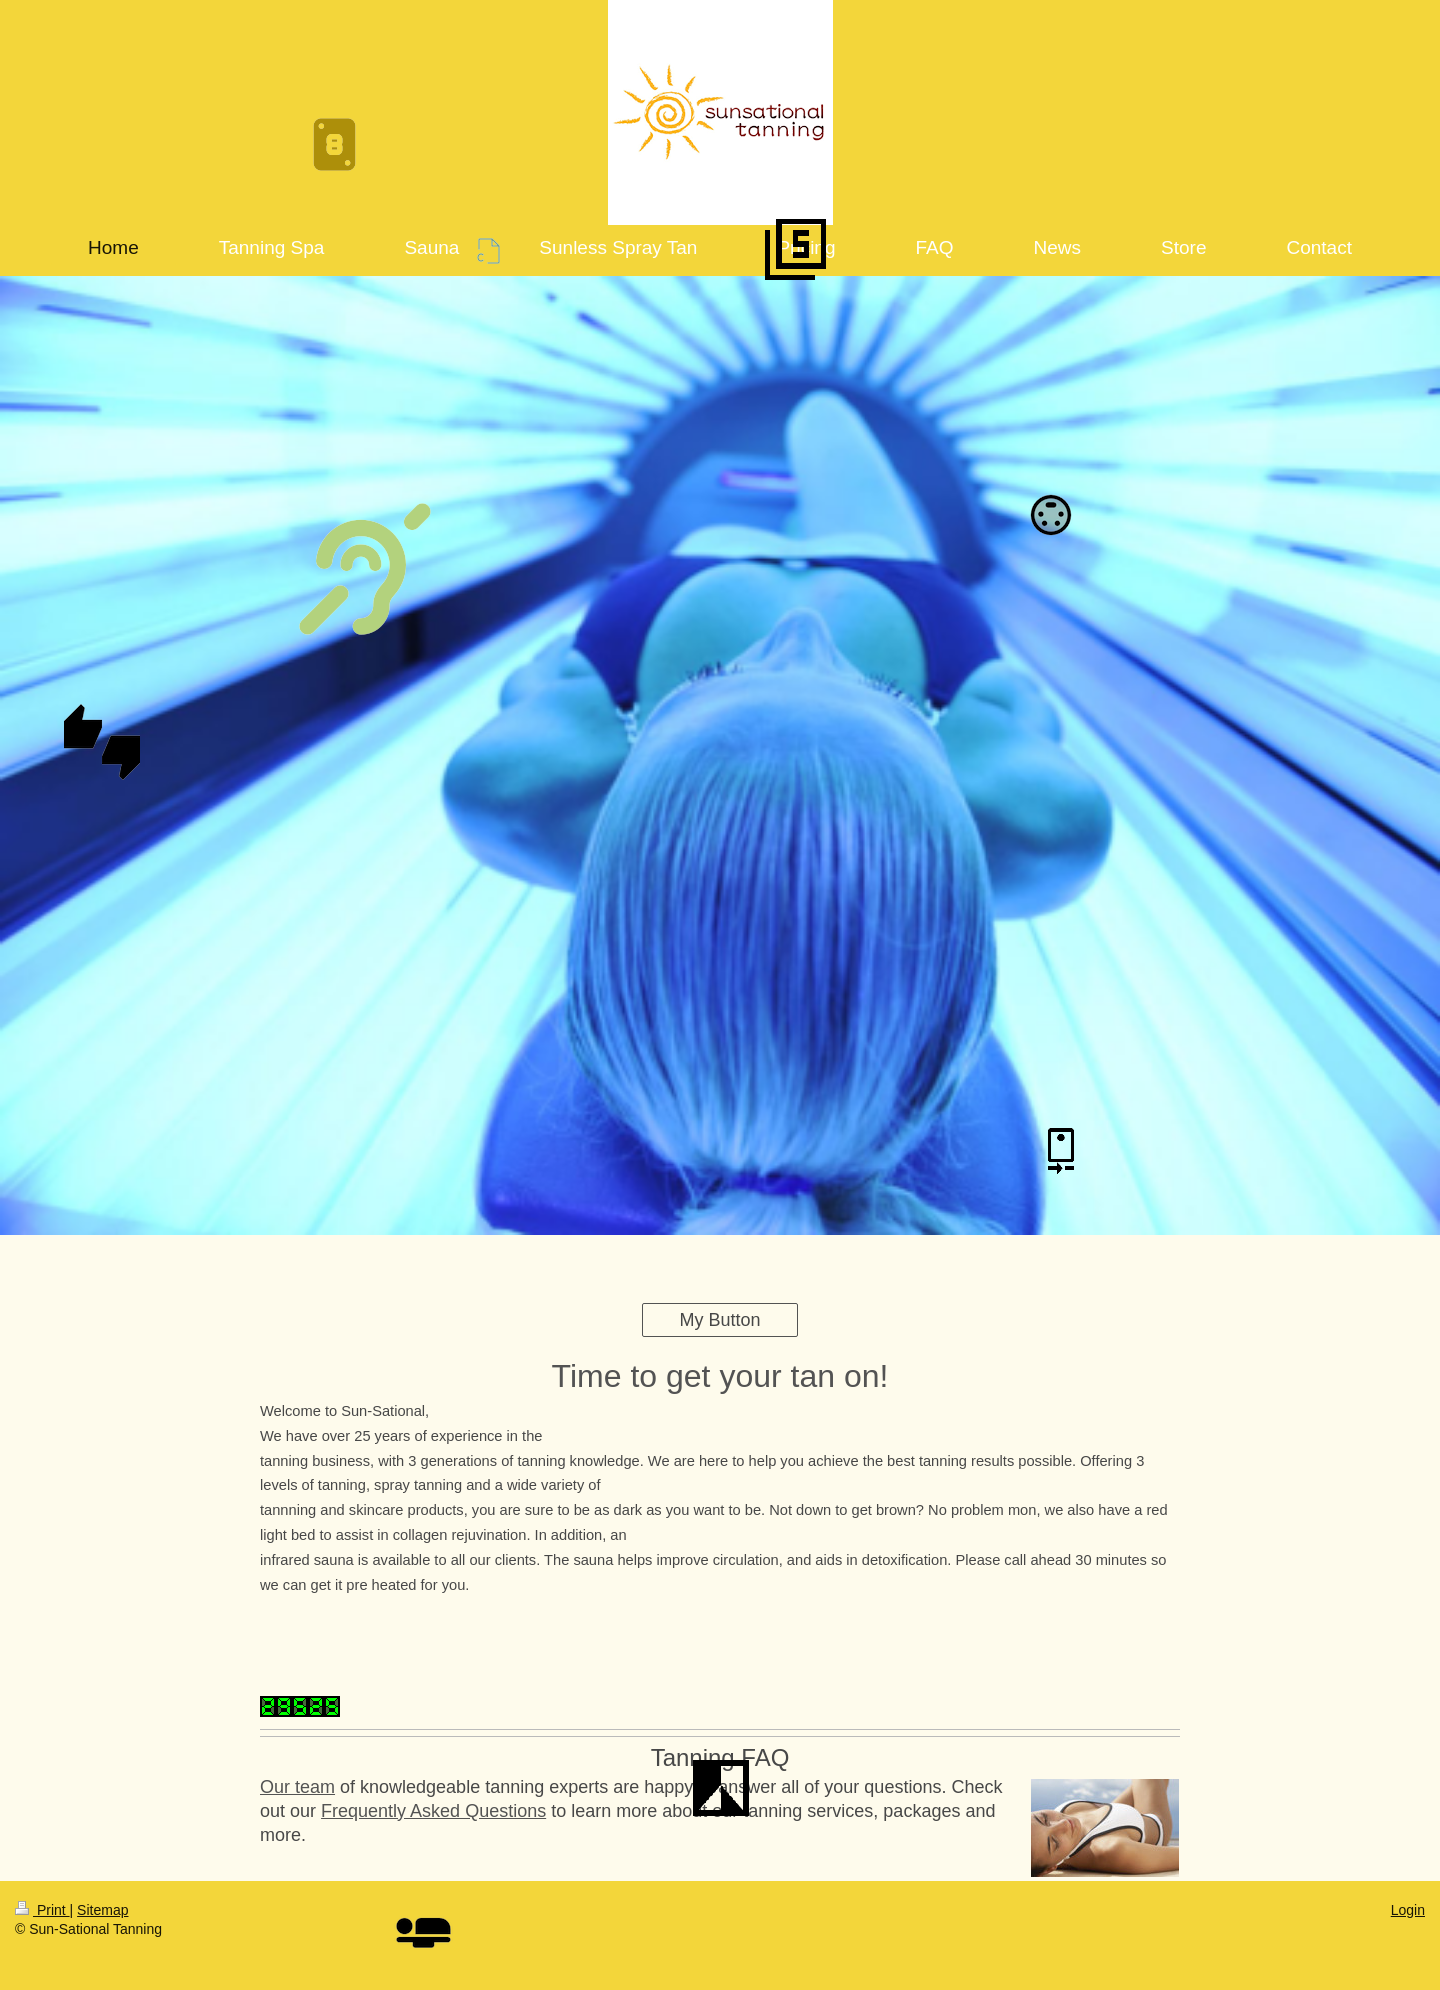 The height and width of the screenshot is (1990, 1440). What do you see at coordinates (365, 569) in the screenshot?
I see `indicates deaf or hard of hearing accessibility option` at bounding box center [365, 569].